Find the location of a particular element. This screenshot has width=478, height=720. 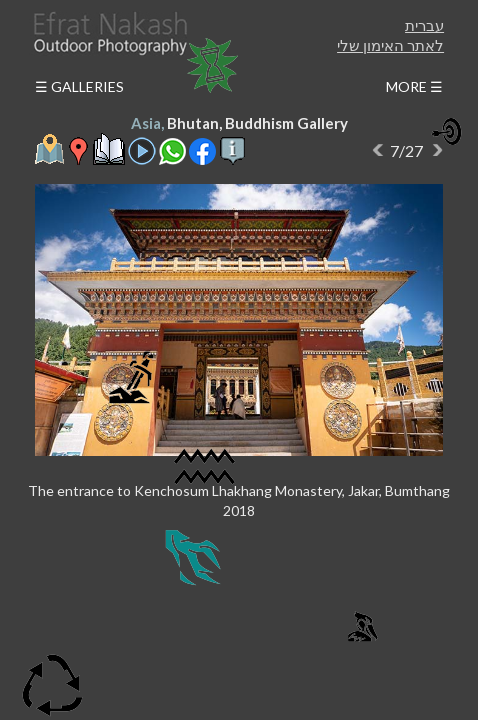

select a melee weapon in game inventory is located at coordinates (135, 377).